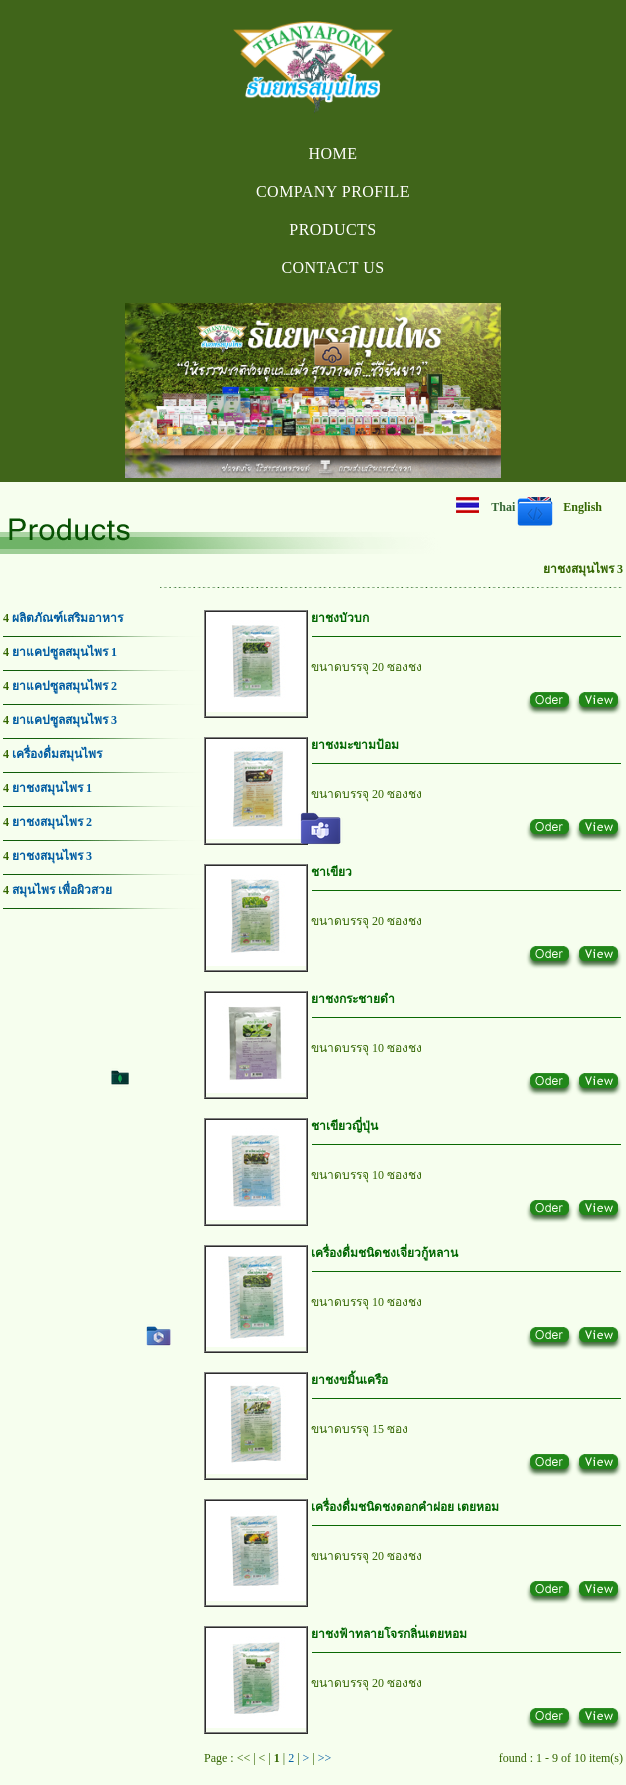 The image size is (626, 1785). I want to click on open folder containing code or development files, so click(535, 512).